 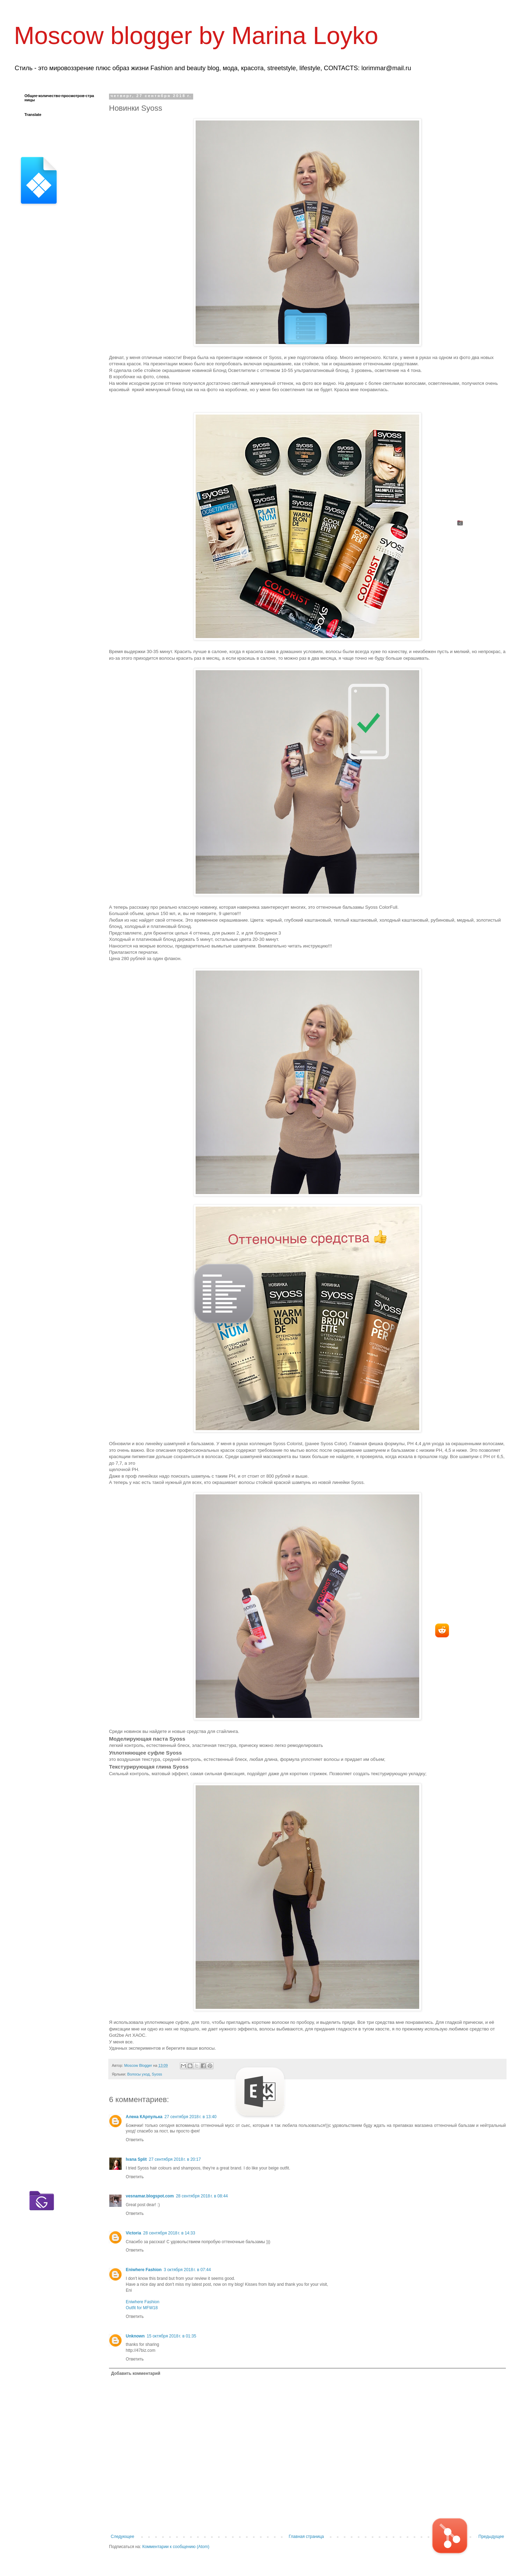 I want to click on access log preferences or settings, so click(x=224, y=1295).